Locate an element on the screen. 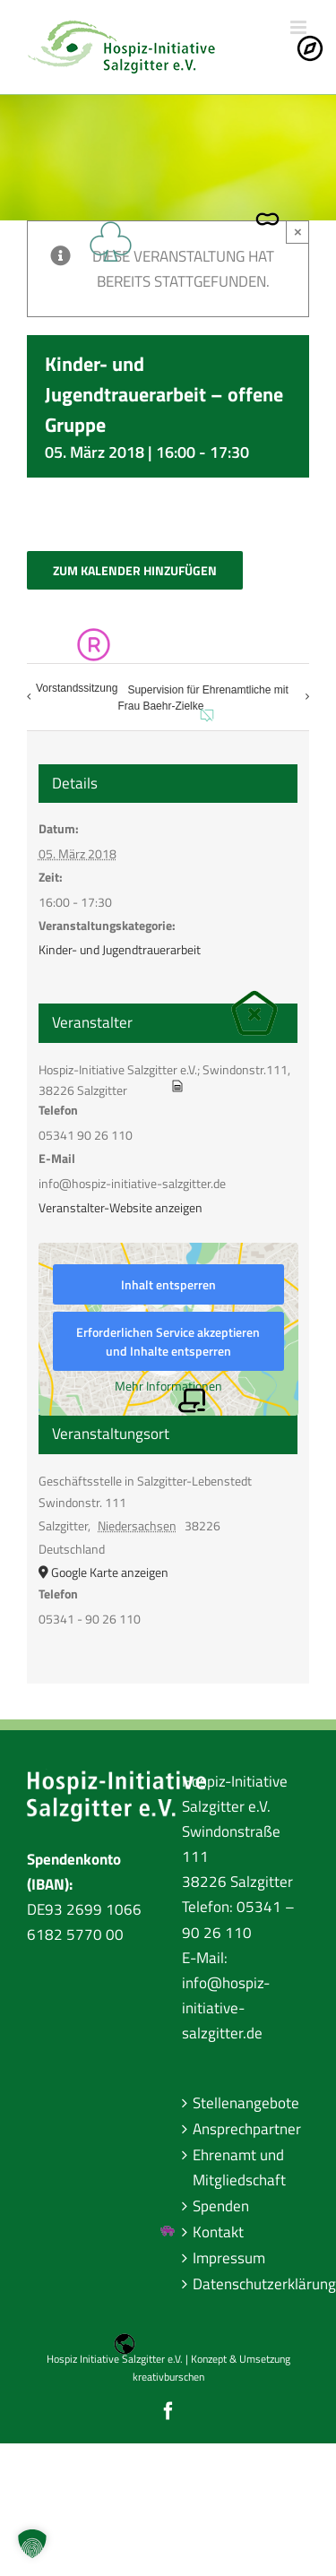 This screenshot has width=336, height=2576. indicates registered trademark status is located at coordinates (93, 644).